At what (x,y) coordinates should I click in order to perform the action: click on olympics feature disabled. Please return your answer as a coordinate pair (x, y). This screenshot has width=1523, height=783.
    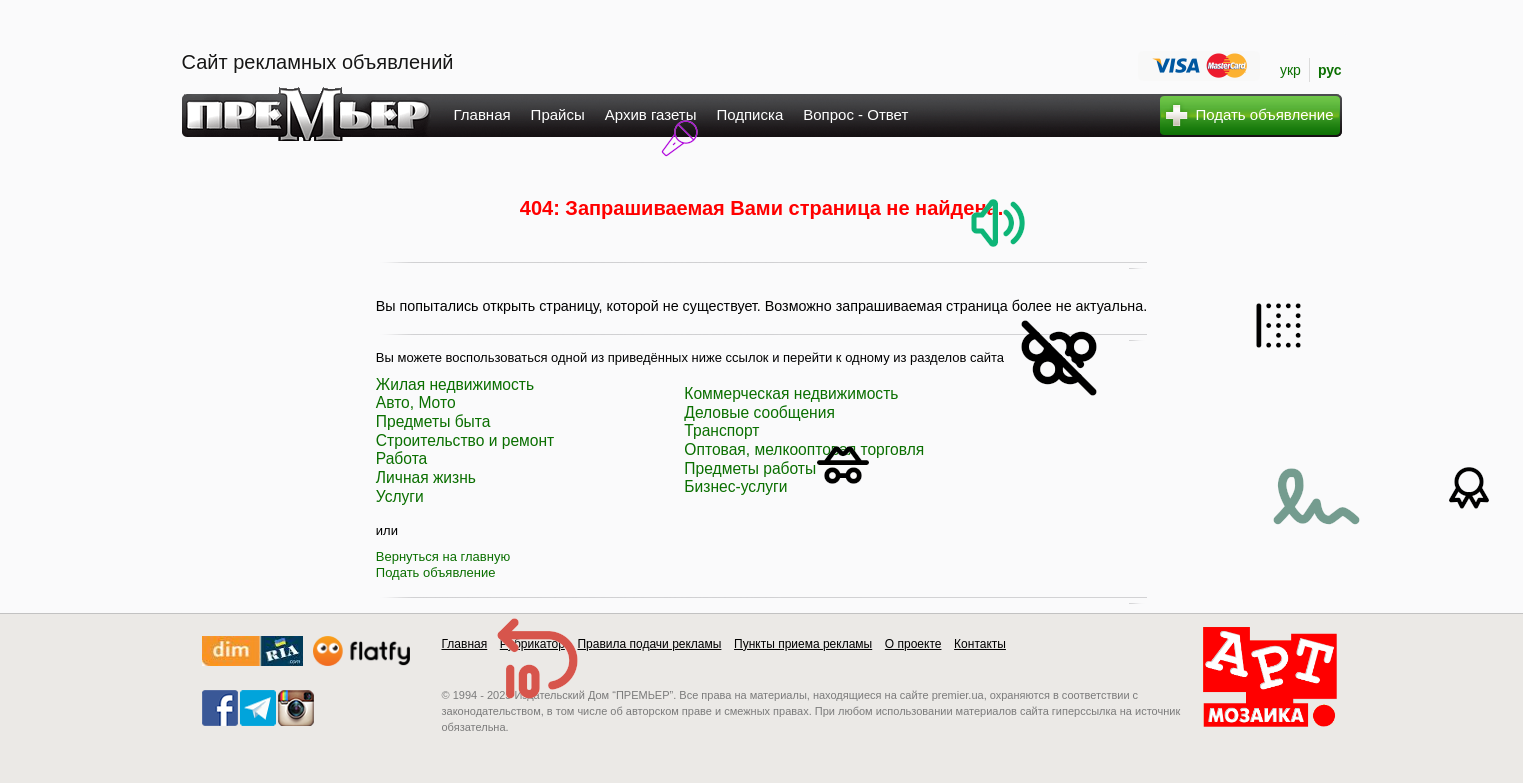
    Looking at the image, I should click on (1059, 358).